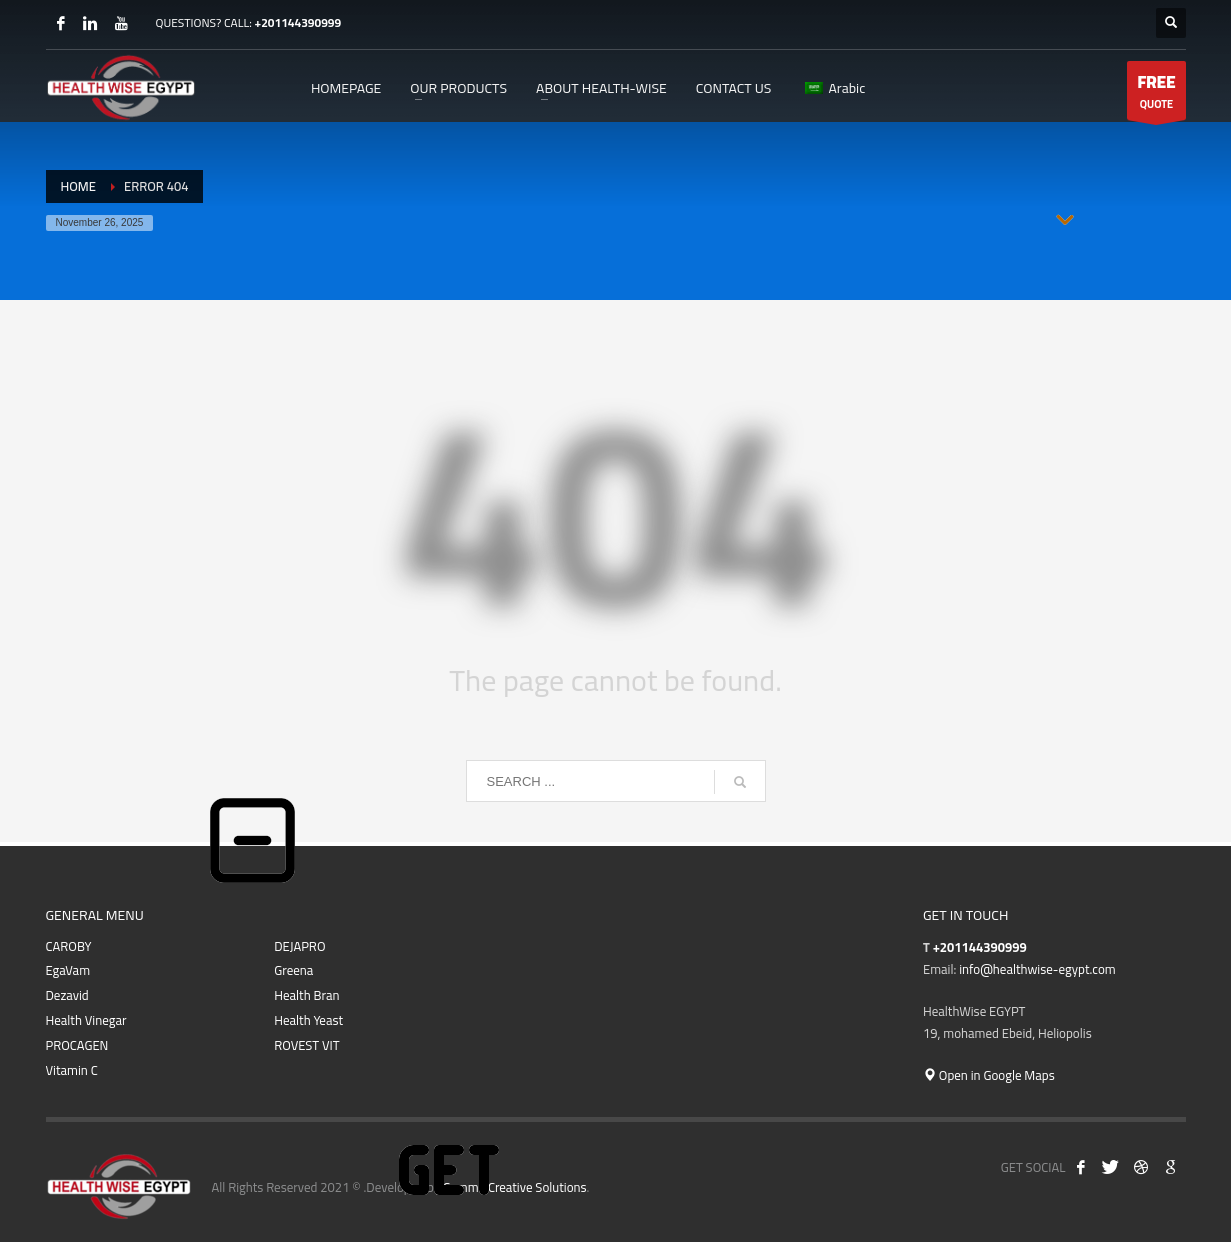  Describe the element at coordinates (252, 840) in the screenshot. I see `remove an item from a list or selection` at that location.